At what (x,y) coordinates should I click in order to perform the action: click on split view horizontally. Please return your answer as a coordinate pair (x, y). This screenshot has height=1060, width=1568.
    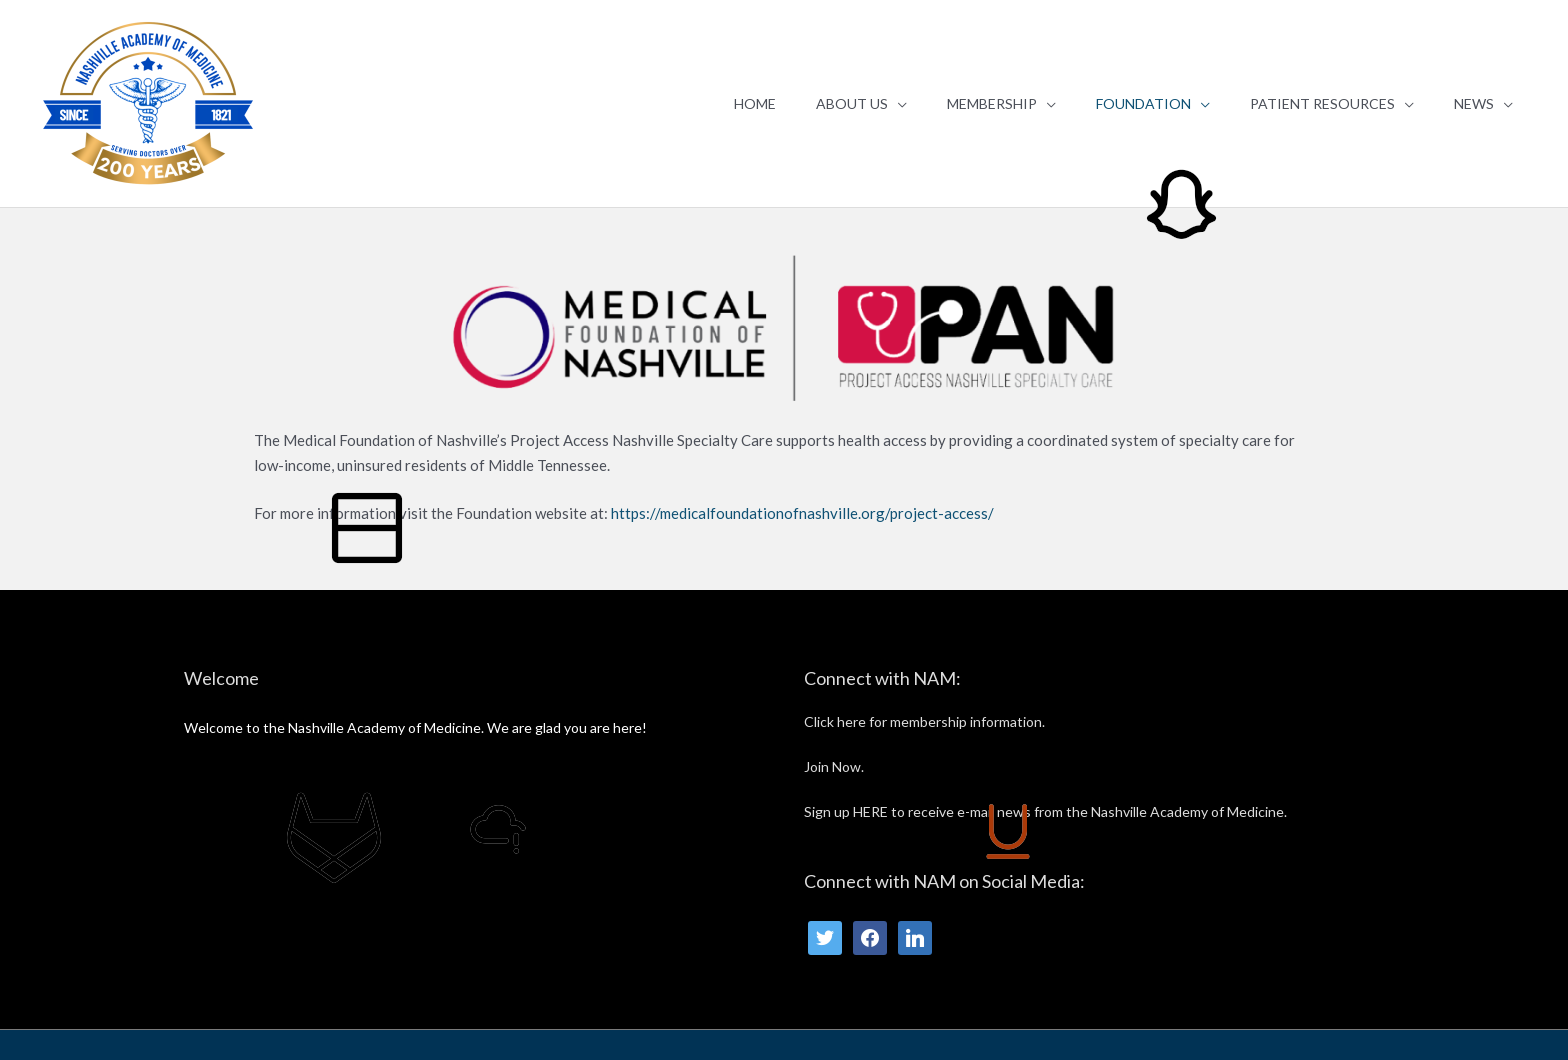
    Looking at the image, I should click on (367, 528).